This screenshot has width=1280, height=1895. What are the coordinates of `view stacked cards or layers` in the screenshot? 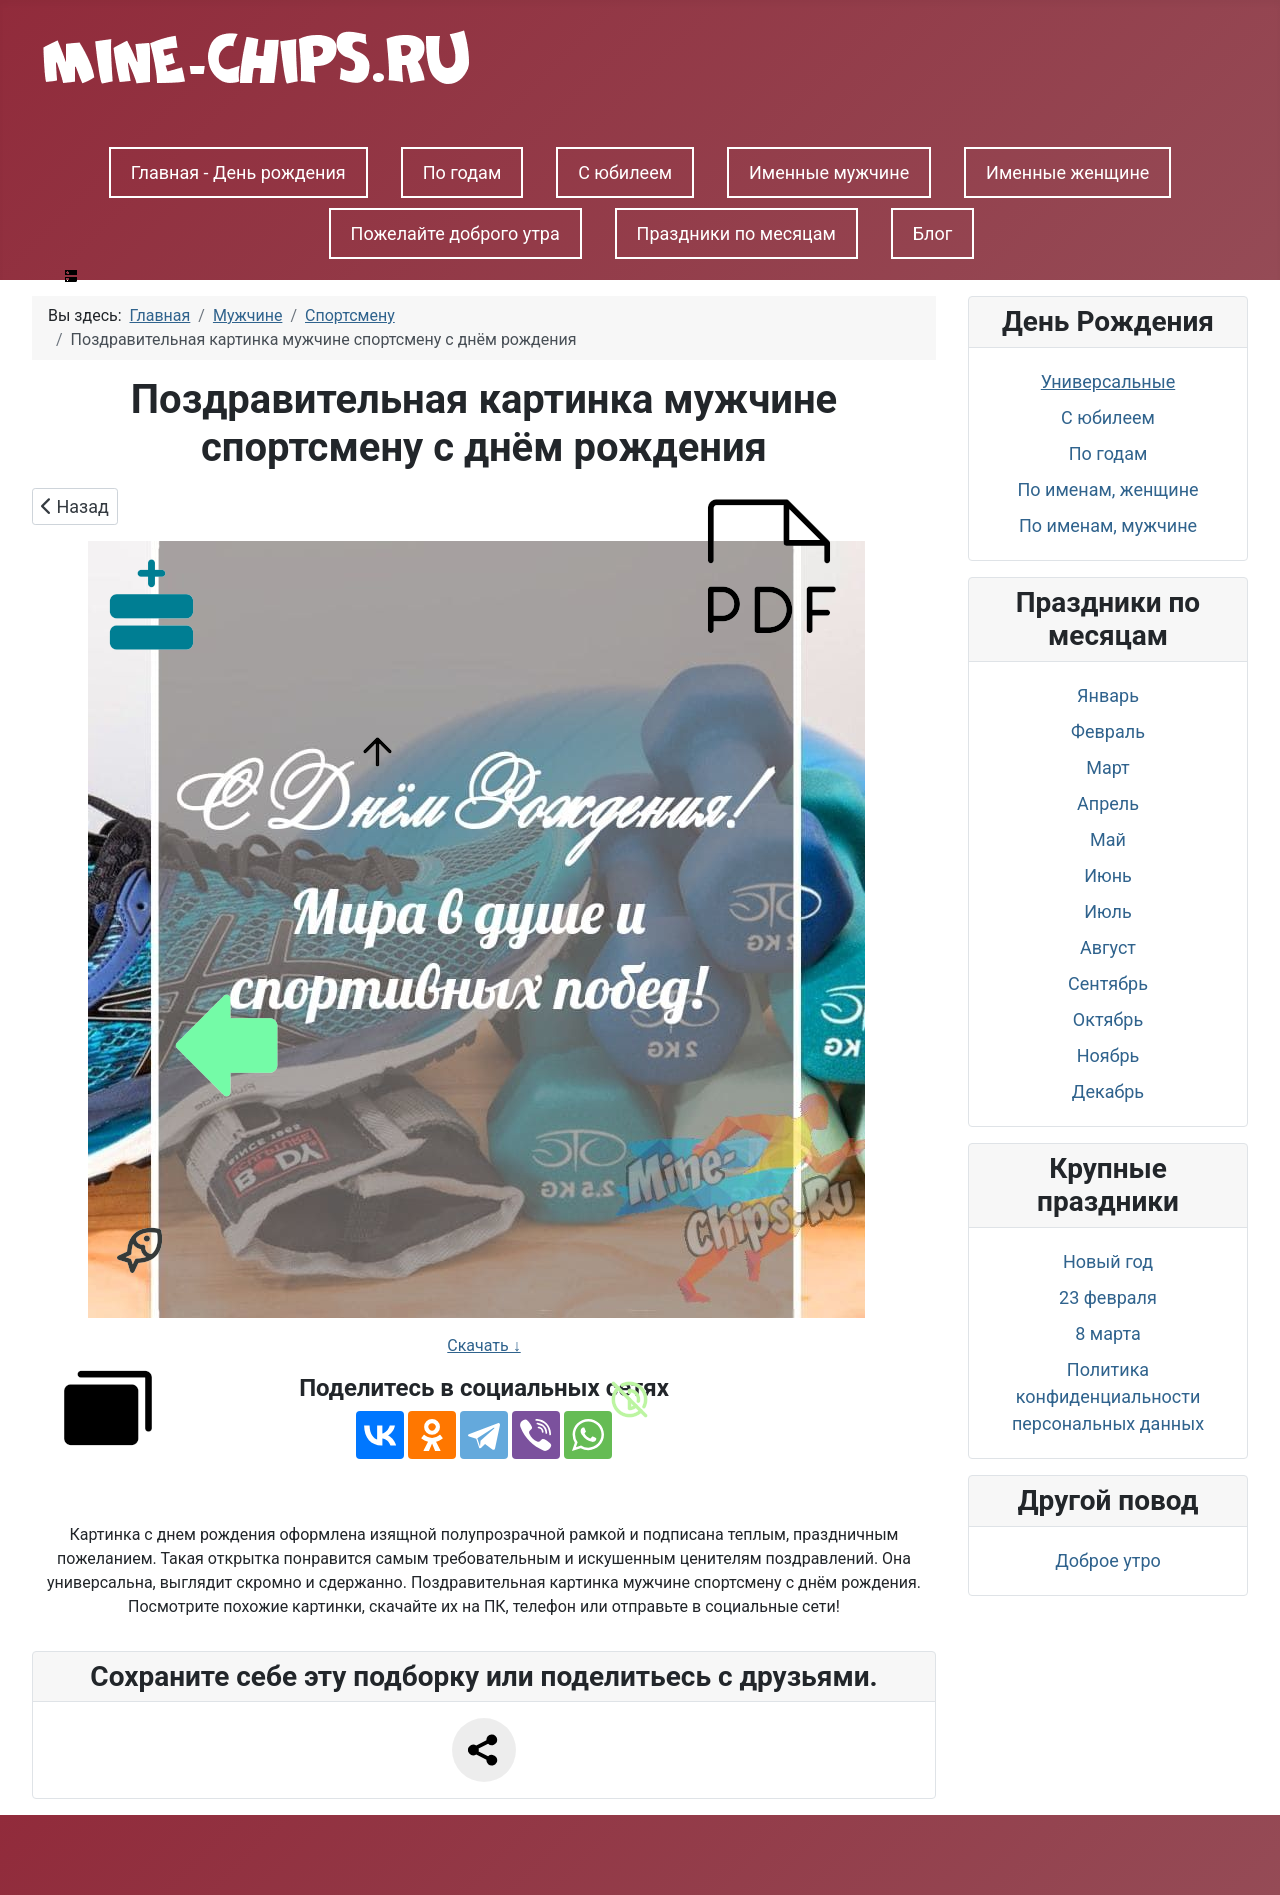 It's located at (108, 1408).